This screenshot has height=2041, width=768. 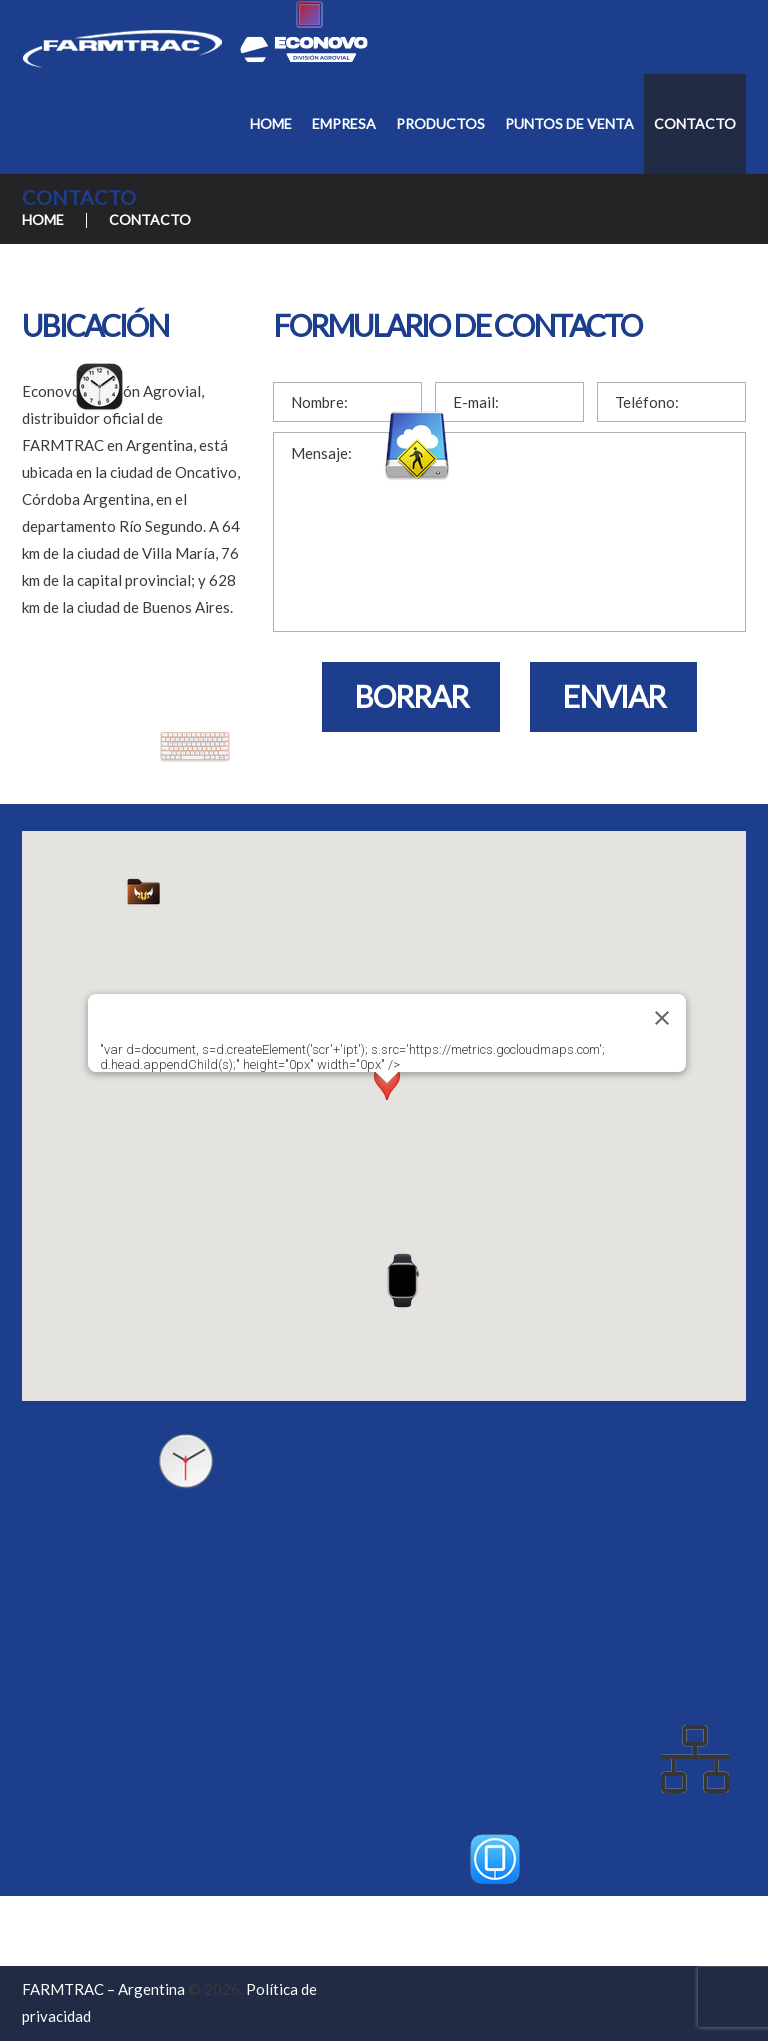 What do you see at coordinates (309, 14) in the screenshot?
I see `access your media library in iMovie` at bounding box center [309, 14].